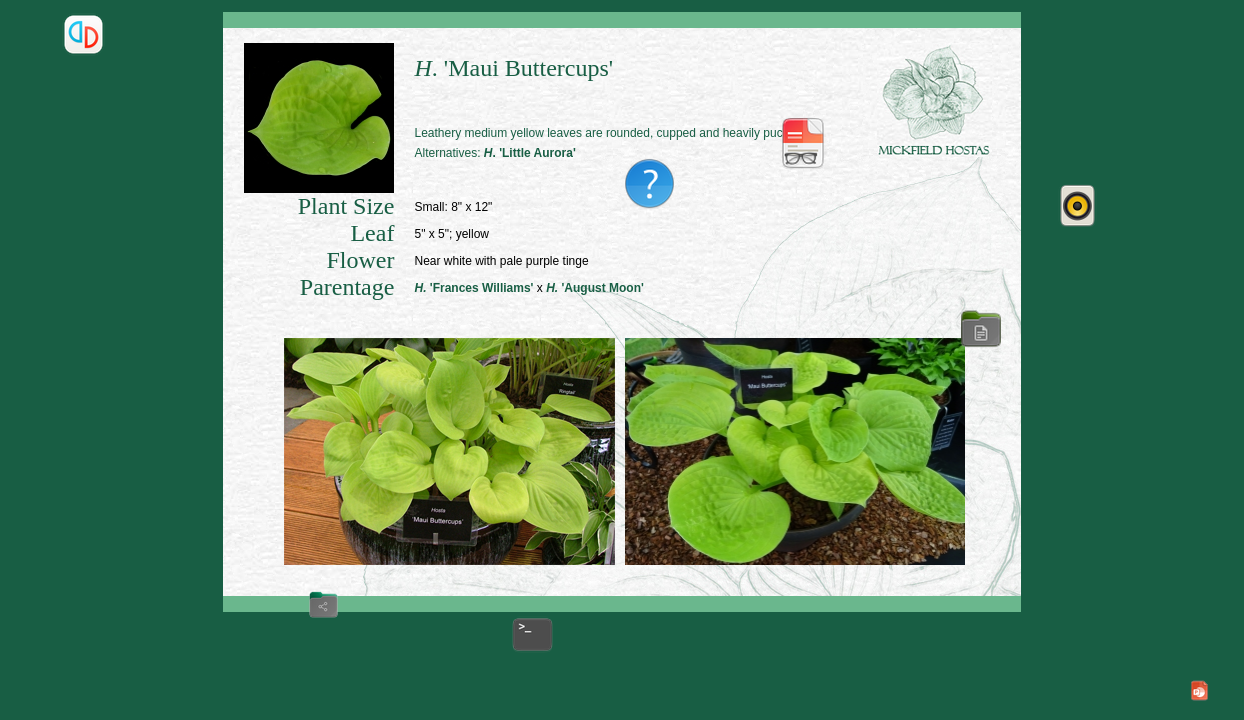 The image size is (1244, 720). What do you see at coordinates (1199, 690) in the screenshot?
I see `a PowerPoint slideshow file` at bounding box center [1199, 690].